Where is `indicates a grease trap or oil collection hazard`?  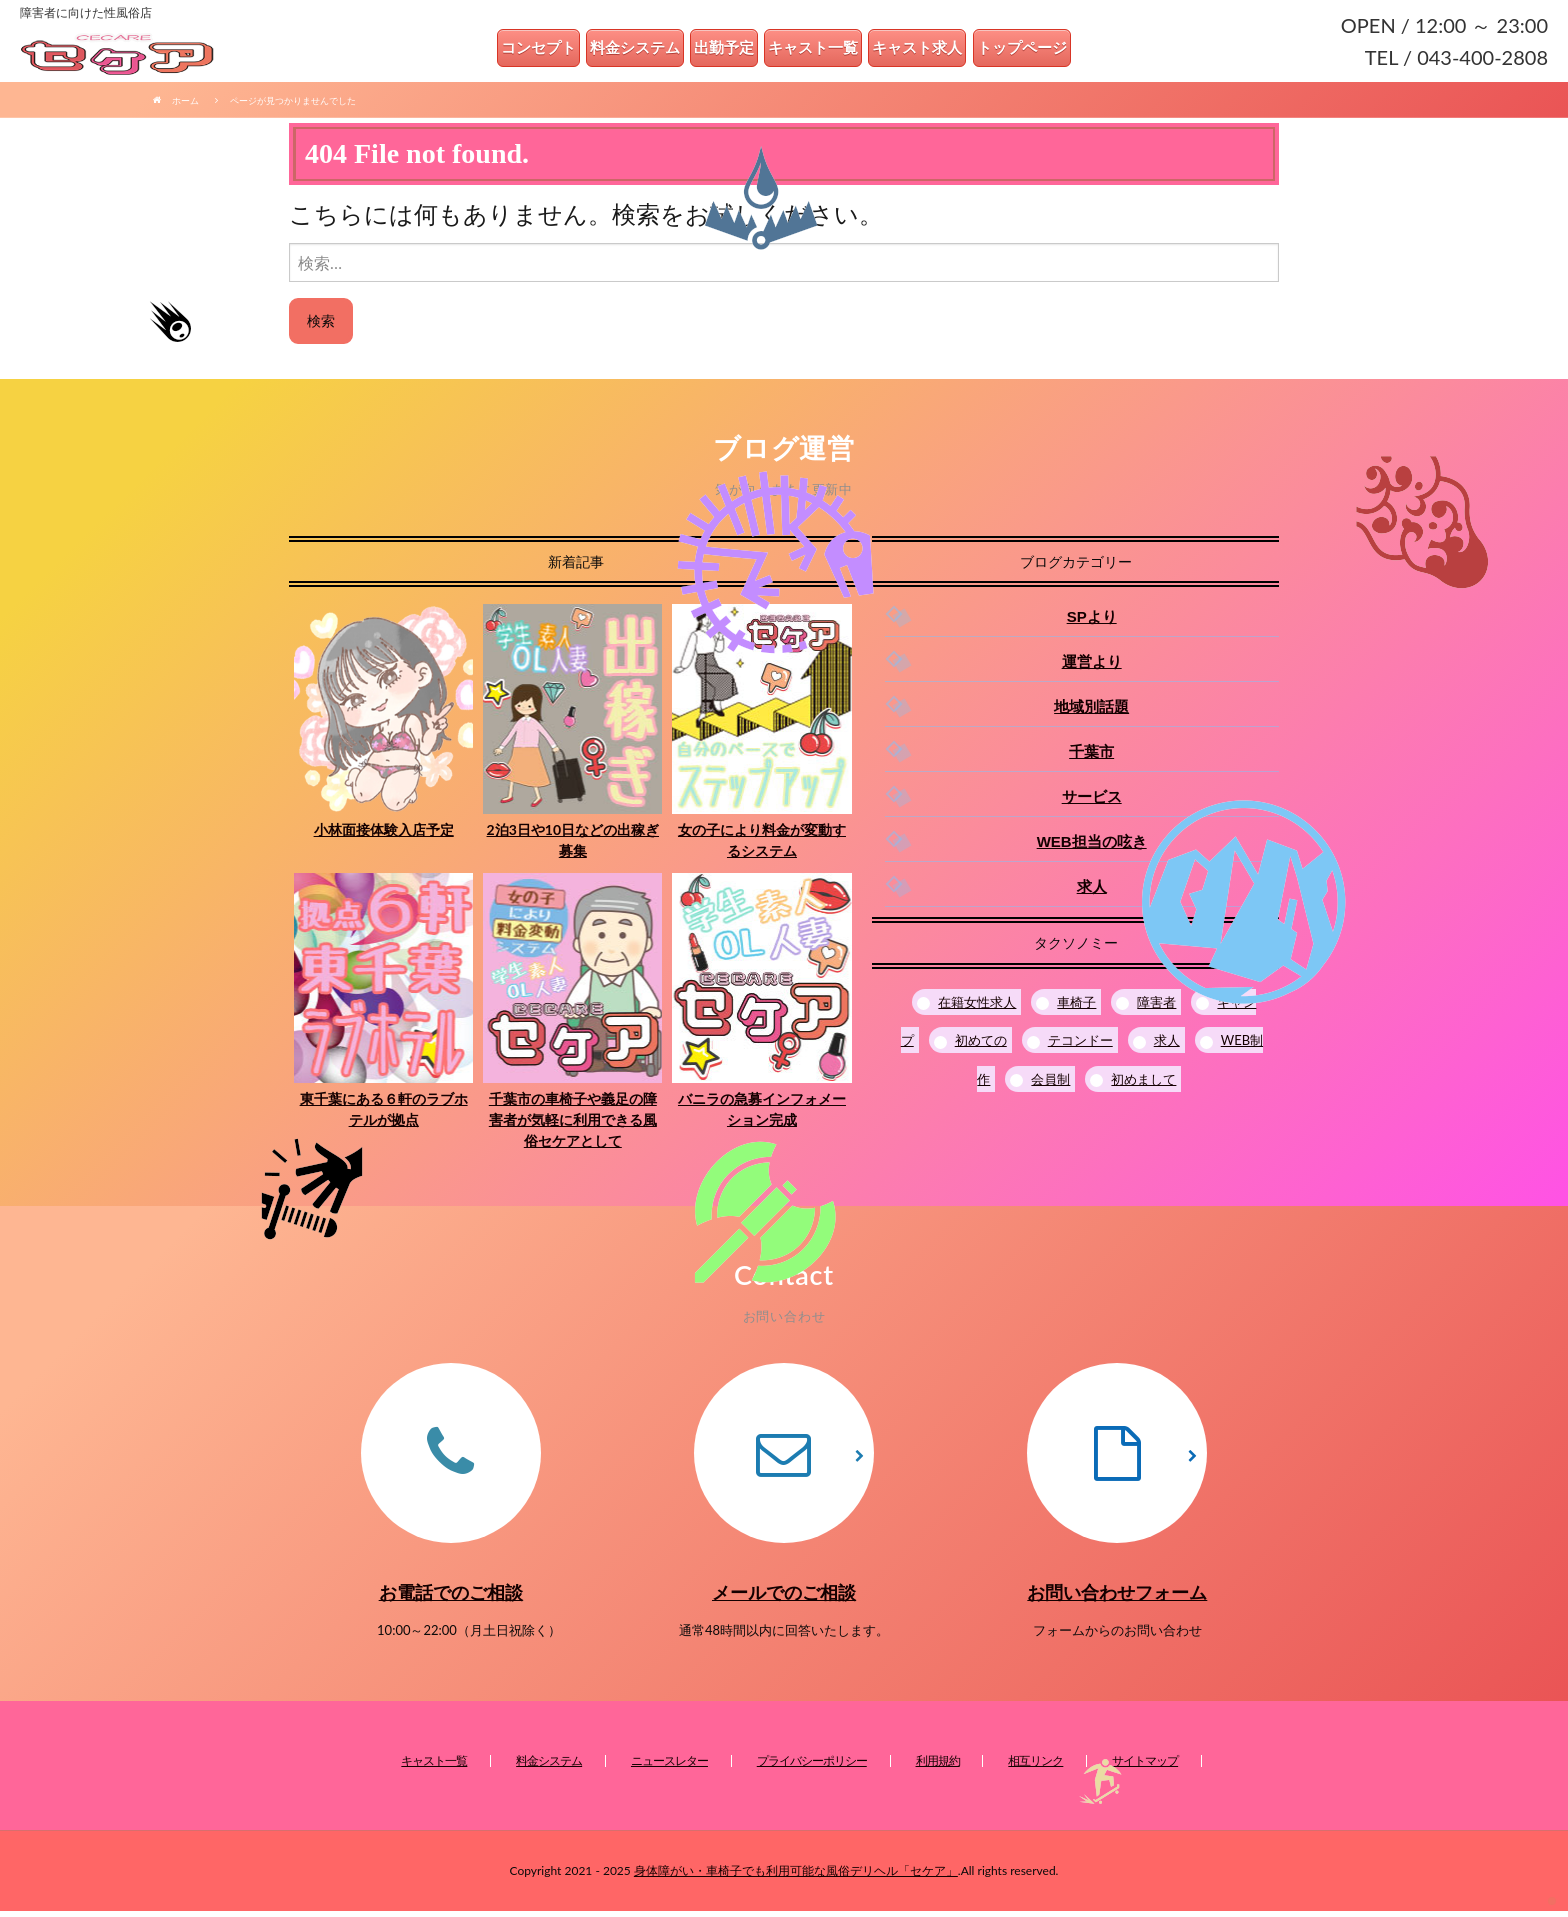 indicates a grease trap or oil collection hazard is located at coordinates (761, 202).